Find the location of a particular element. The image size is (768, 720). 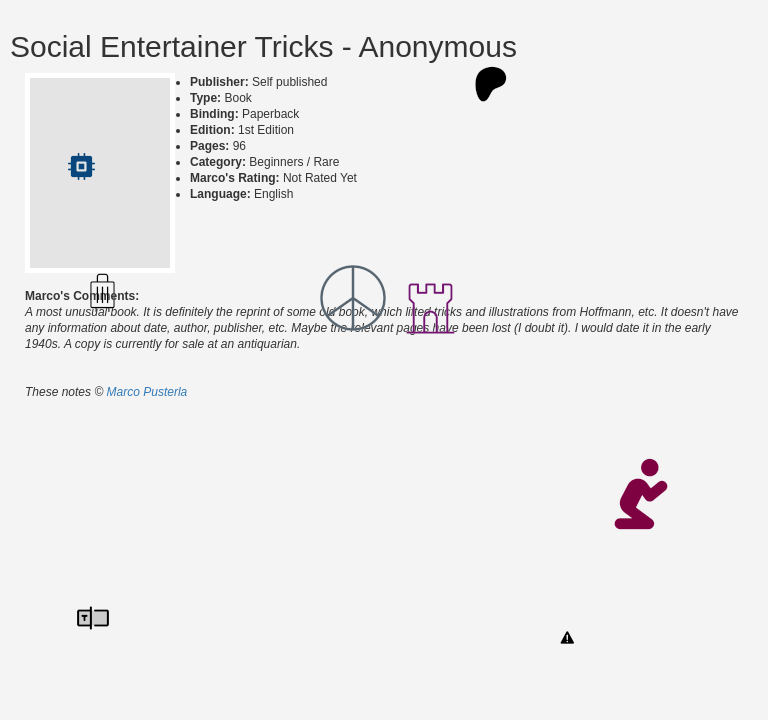

peace symbol or anti-war indicator is located at coordinates (353, 298).